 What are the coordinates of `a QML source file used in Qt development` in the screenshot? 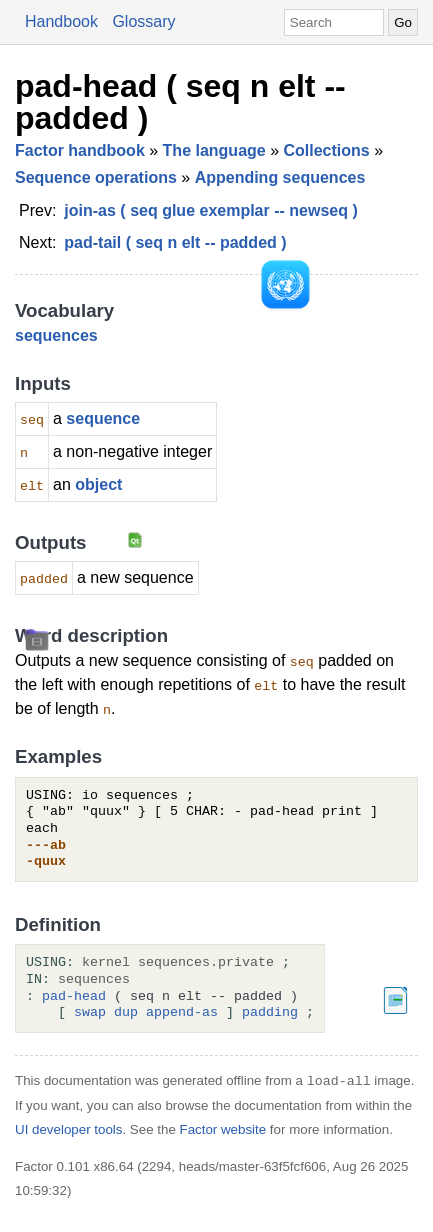 It's located at (135, 540).